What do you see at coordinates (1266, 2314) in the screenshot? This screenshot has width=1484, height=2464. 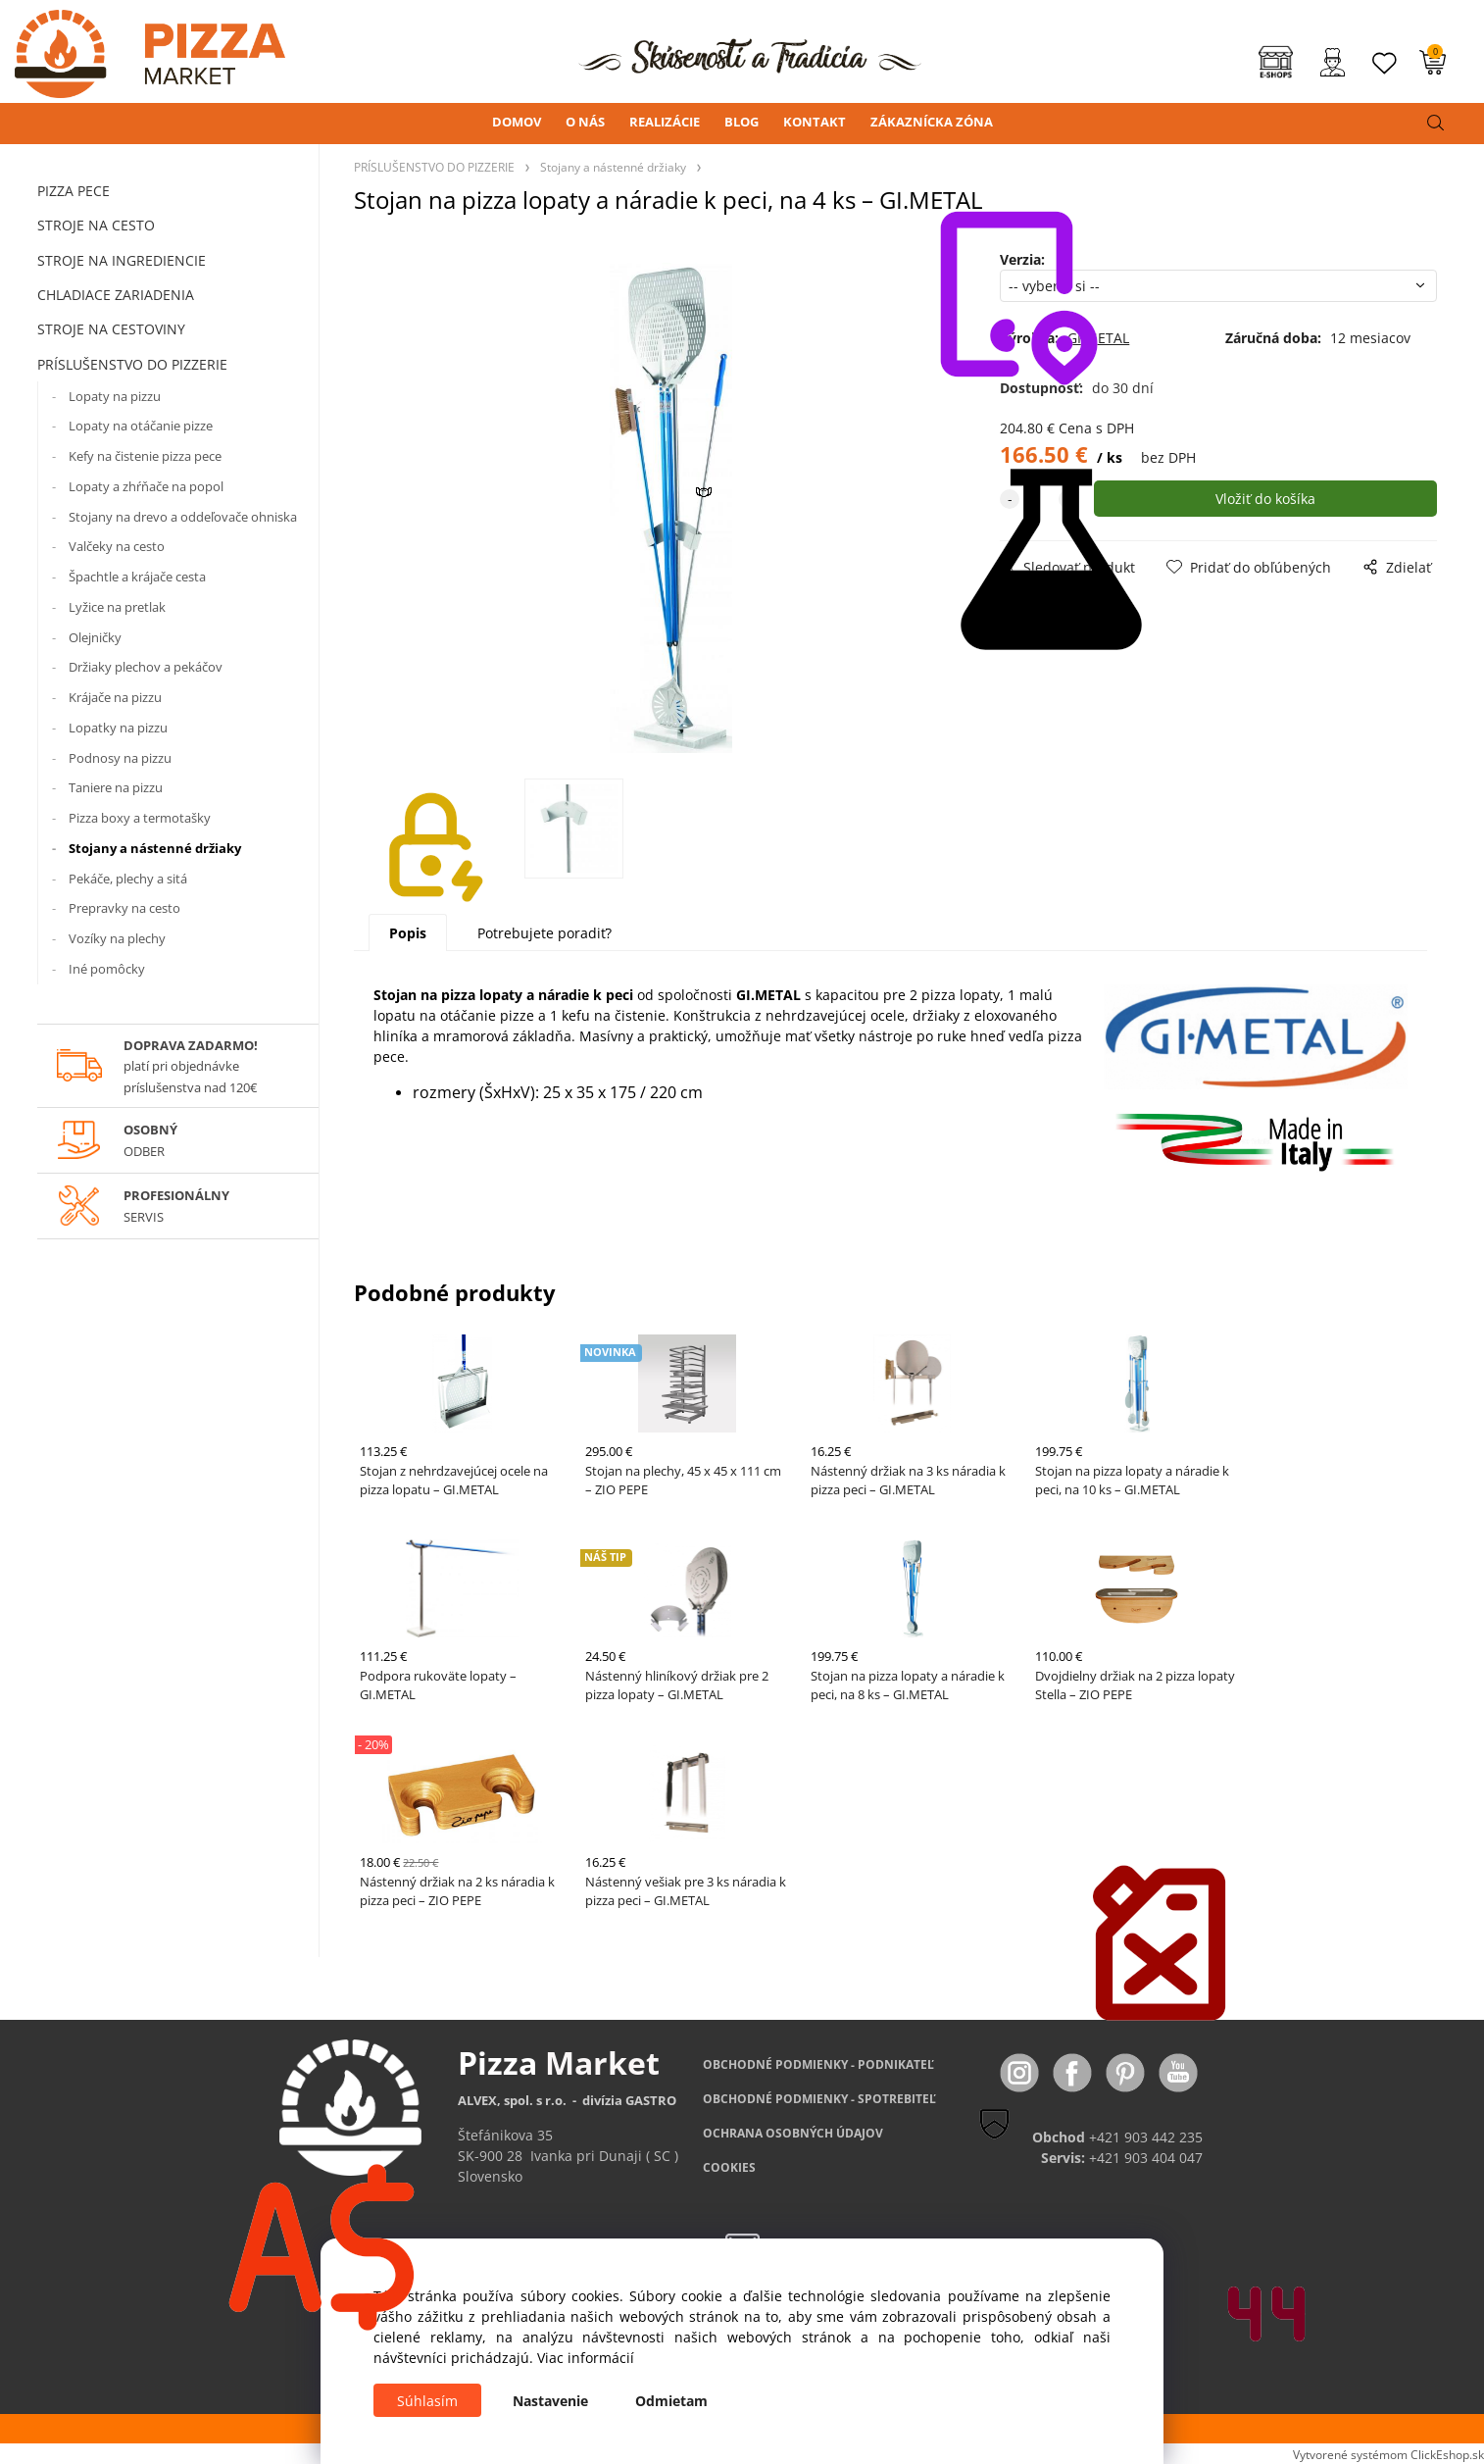 I see `indicates item number 44 in a list or sequence` at bounding box center [1266, 2314].